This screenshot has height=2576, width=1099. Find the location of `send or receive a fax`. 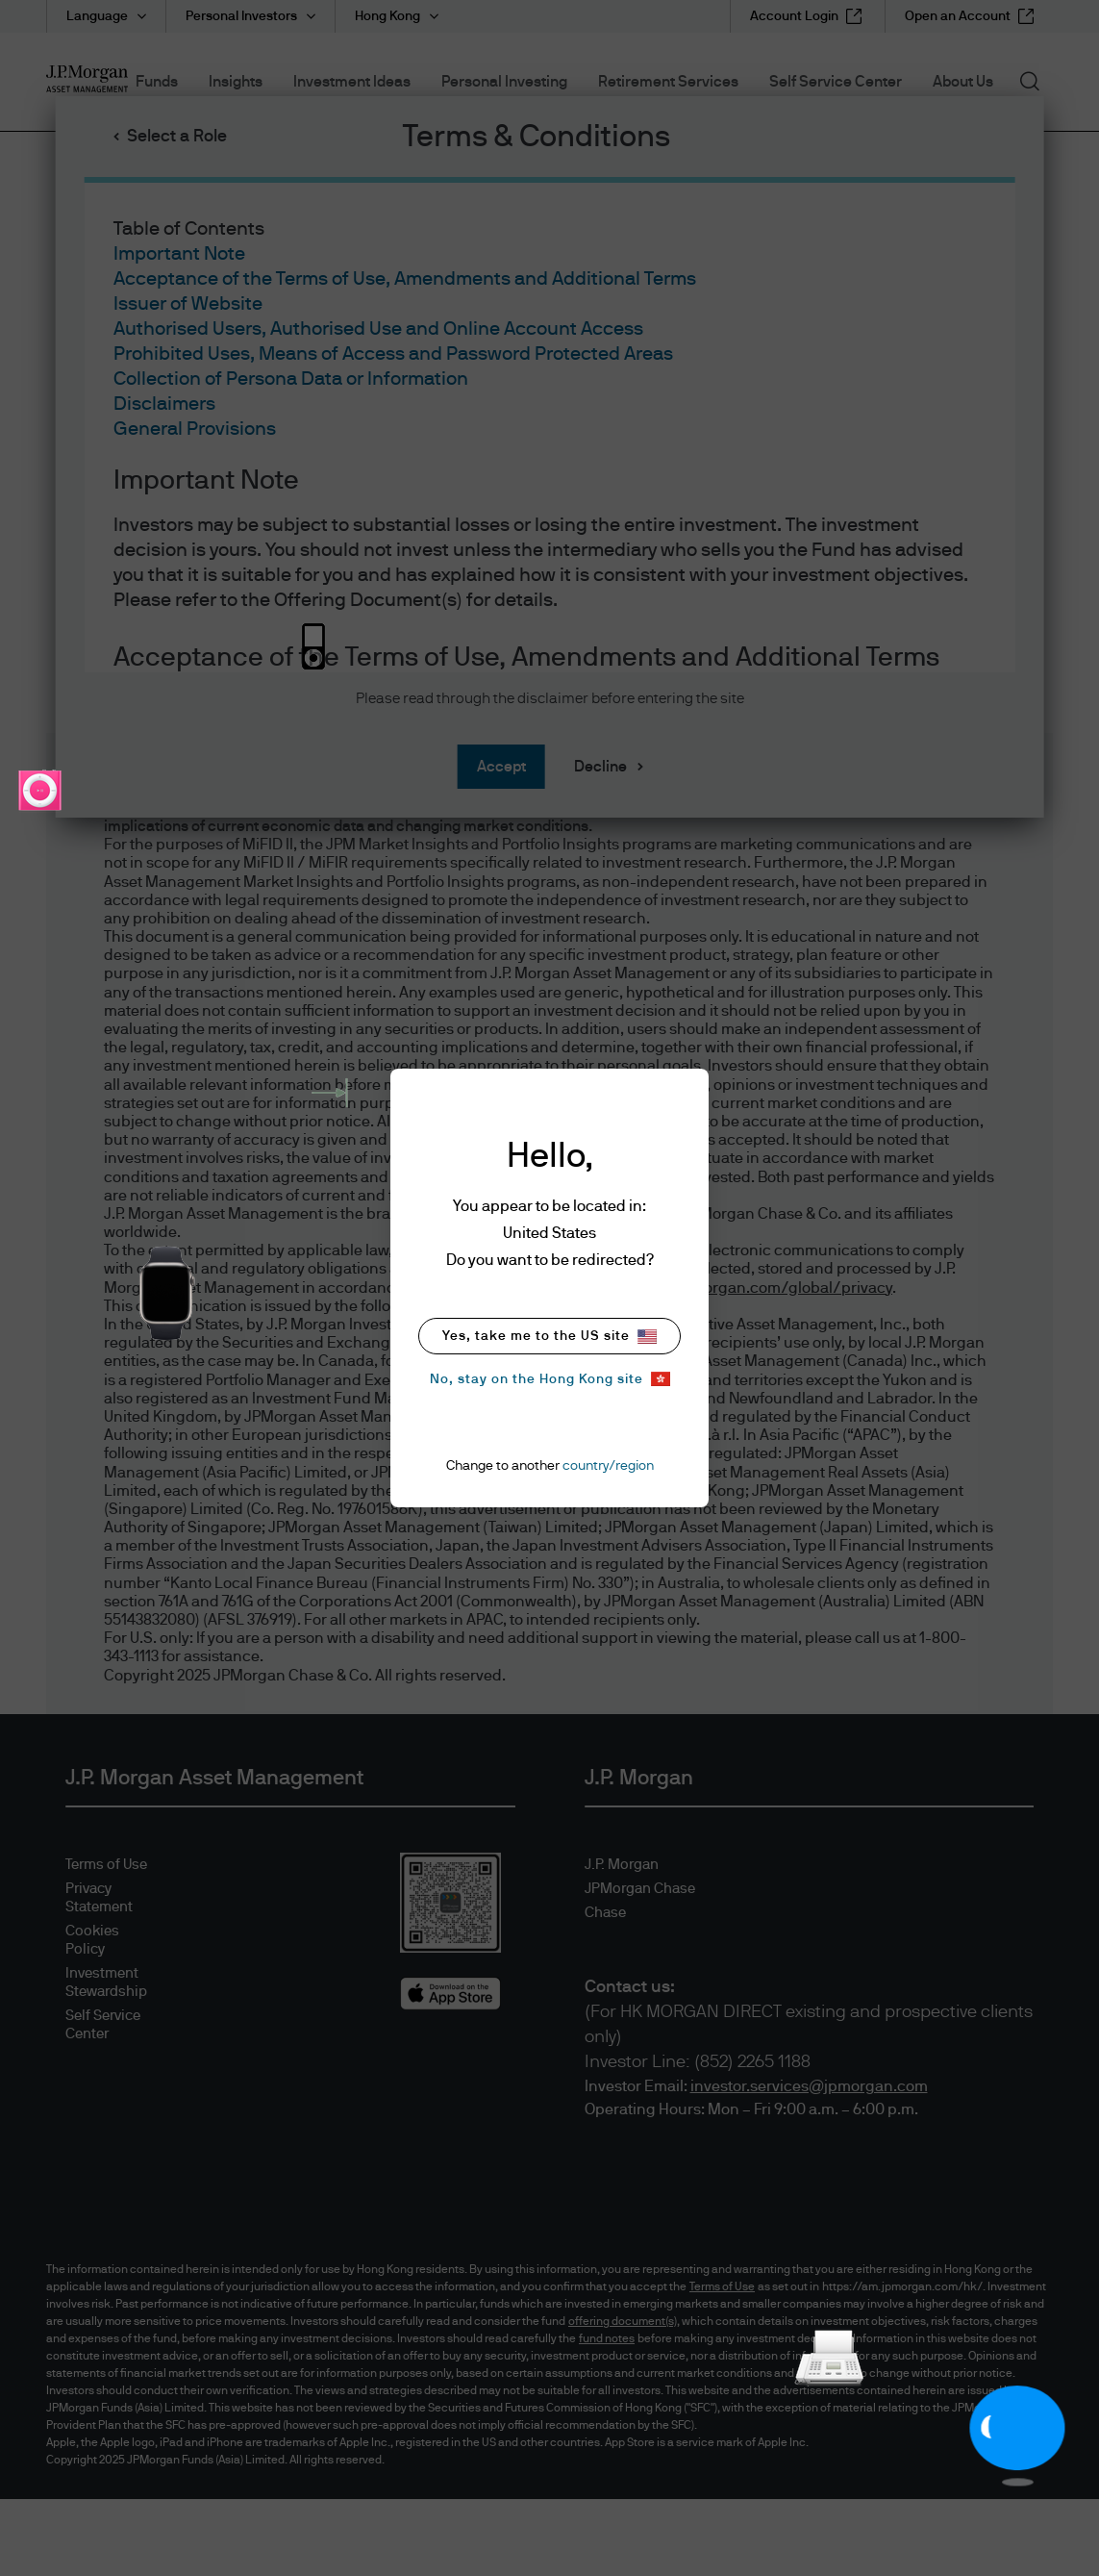

send or receive a fax is located at coordinates (829, 2359).